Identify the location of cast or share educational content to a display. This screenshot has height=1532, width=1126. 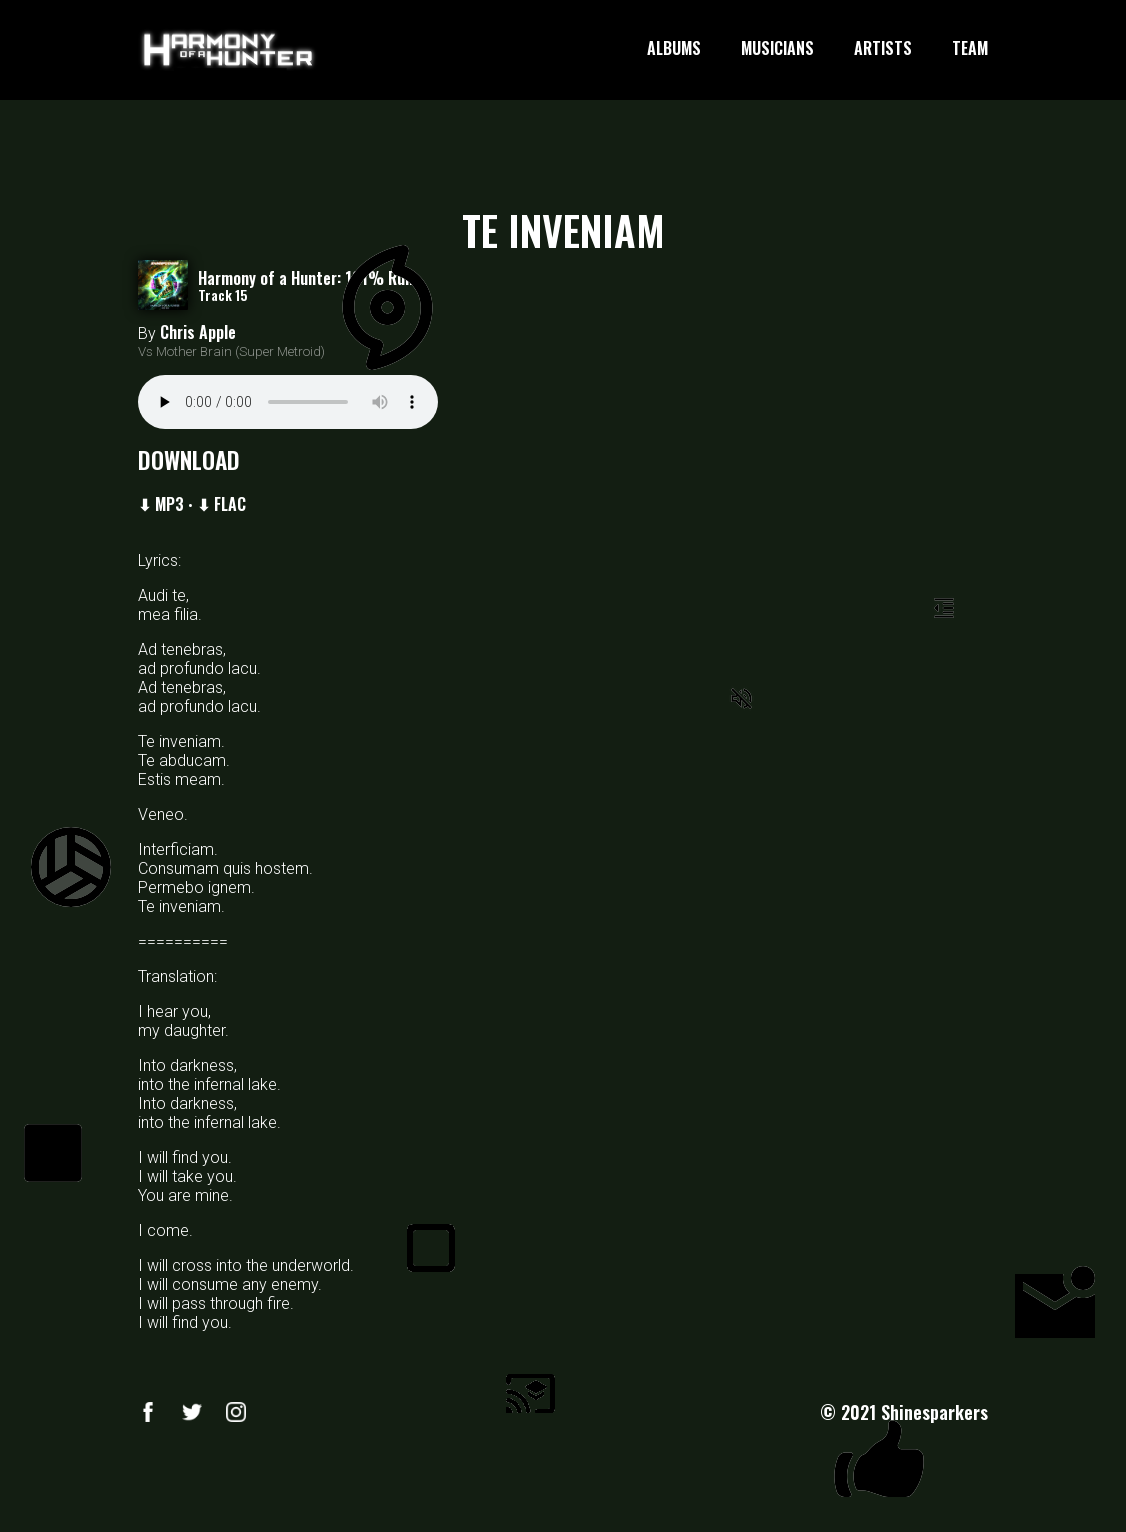
(530, 1393).